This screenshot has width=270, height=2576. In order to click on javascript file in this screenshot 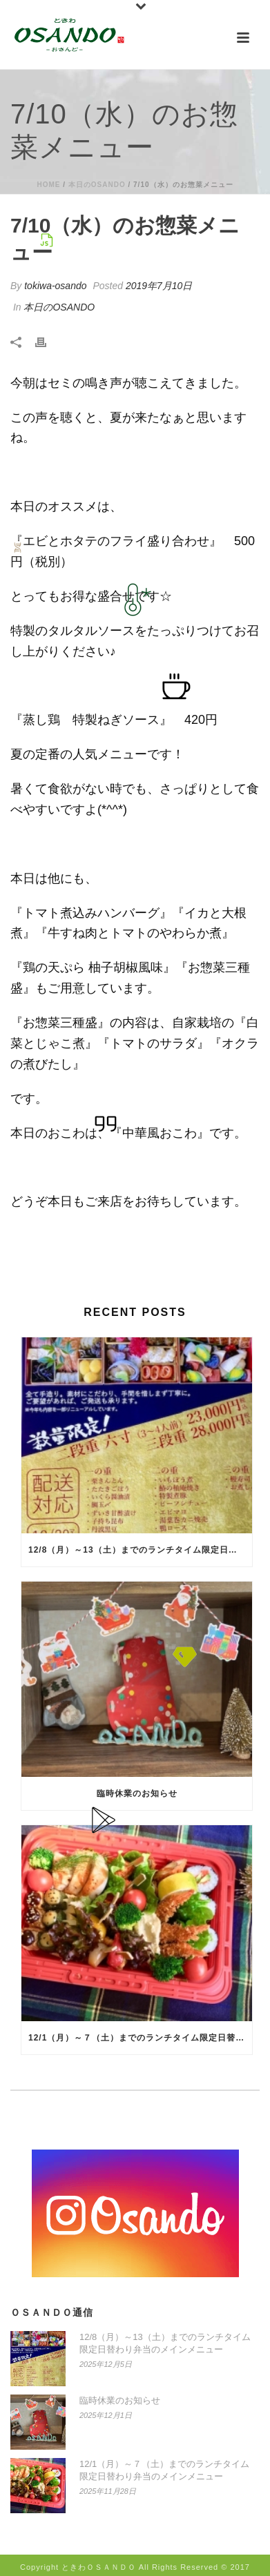, I will do `click(47, 240)`.